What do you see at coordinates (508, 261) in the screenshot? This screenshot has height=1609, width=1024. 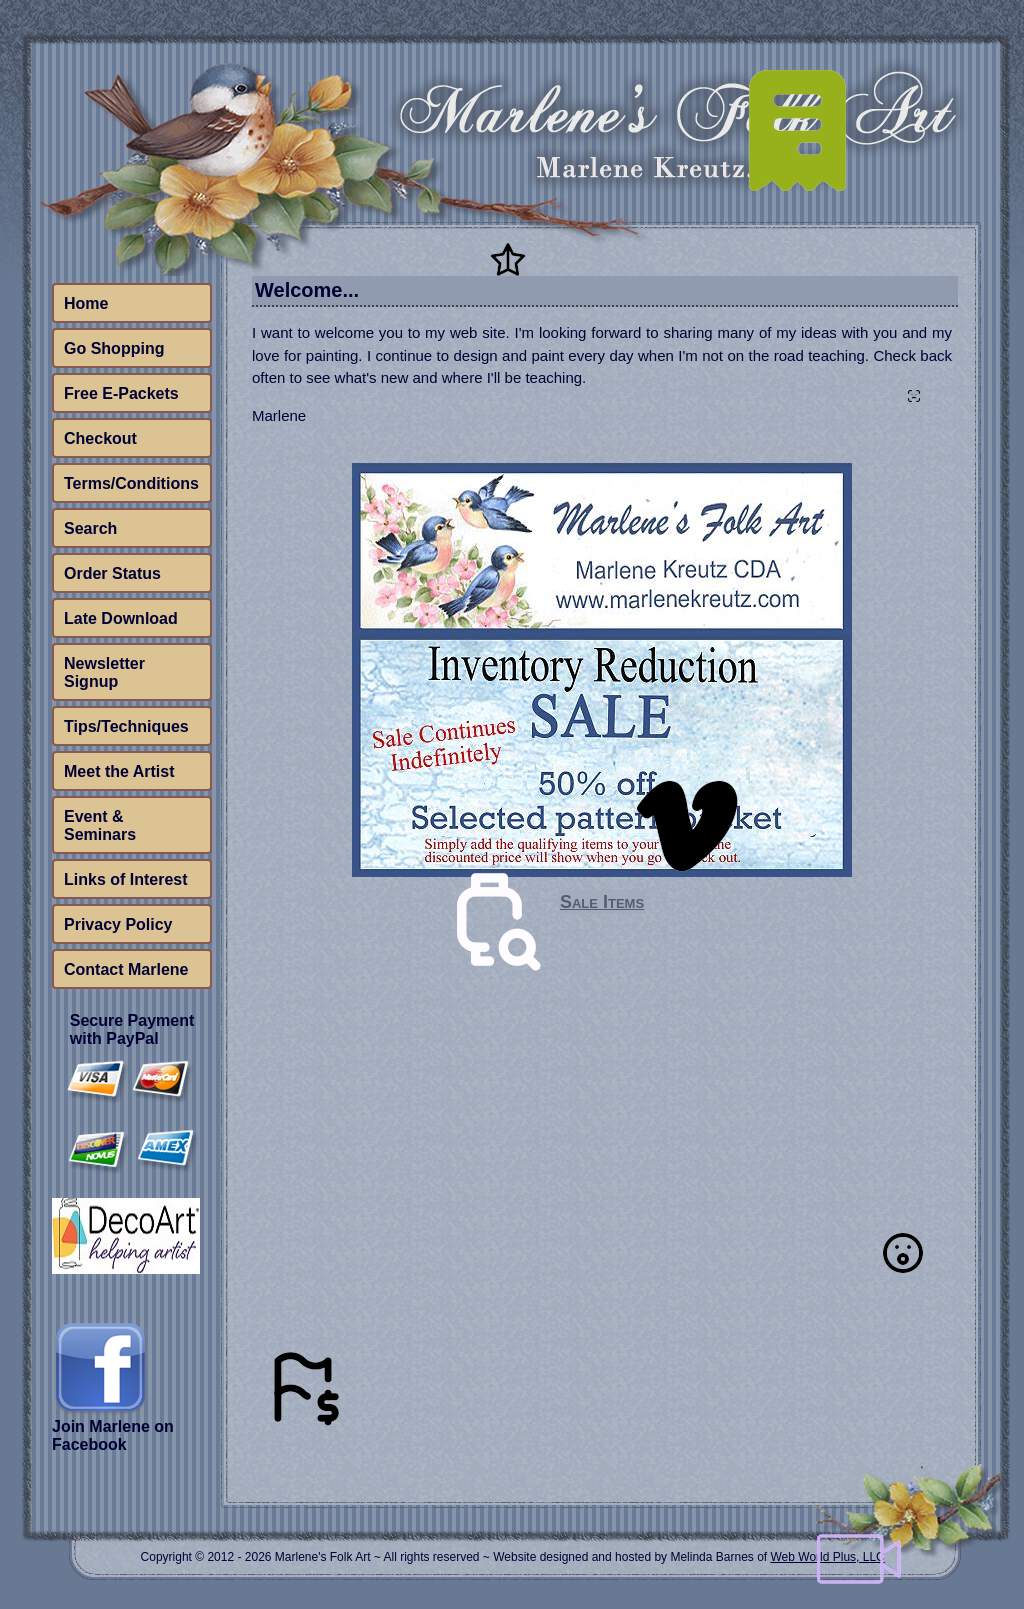 I see `indicates a partial or half-star rating` at bounding box center [508, 261].